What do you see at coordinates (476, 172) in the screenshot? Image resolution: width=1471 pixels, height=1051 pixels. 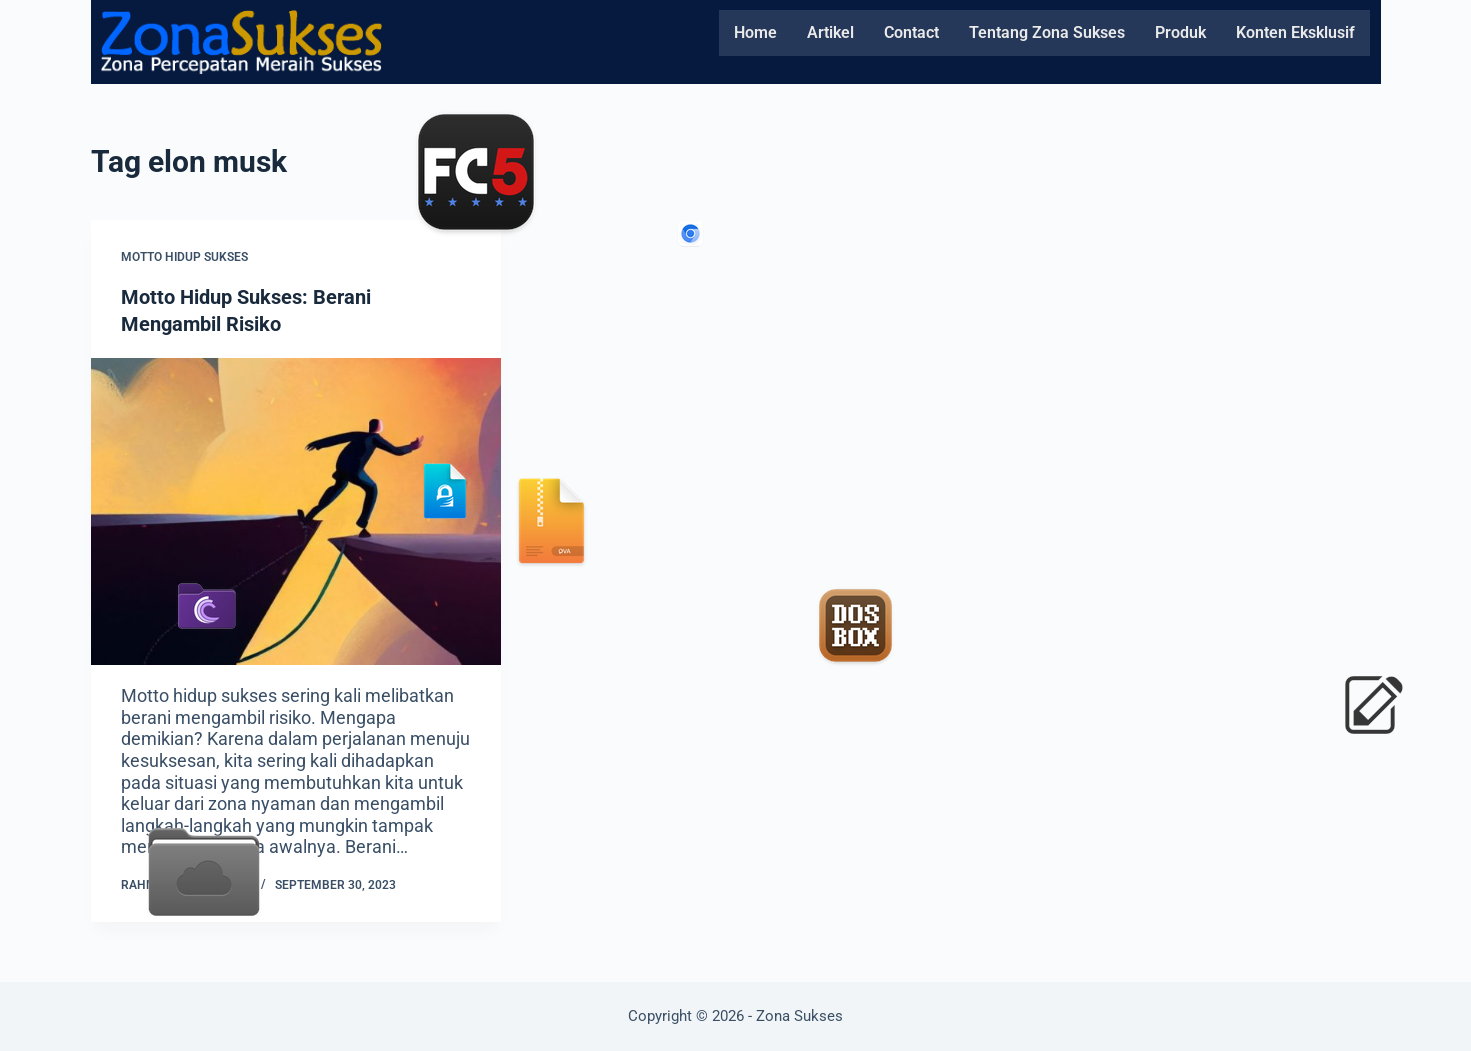 I see `launch far cry 5 game` at bounding box center [476, 172].